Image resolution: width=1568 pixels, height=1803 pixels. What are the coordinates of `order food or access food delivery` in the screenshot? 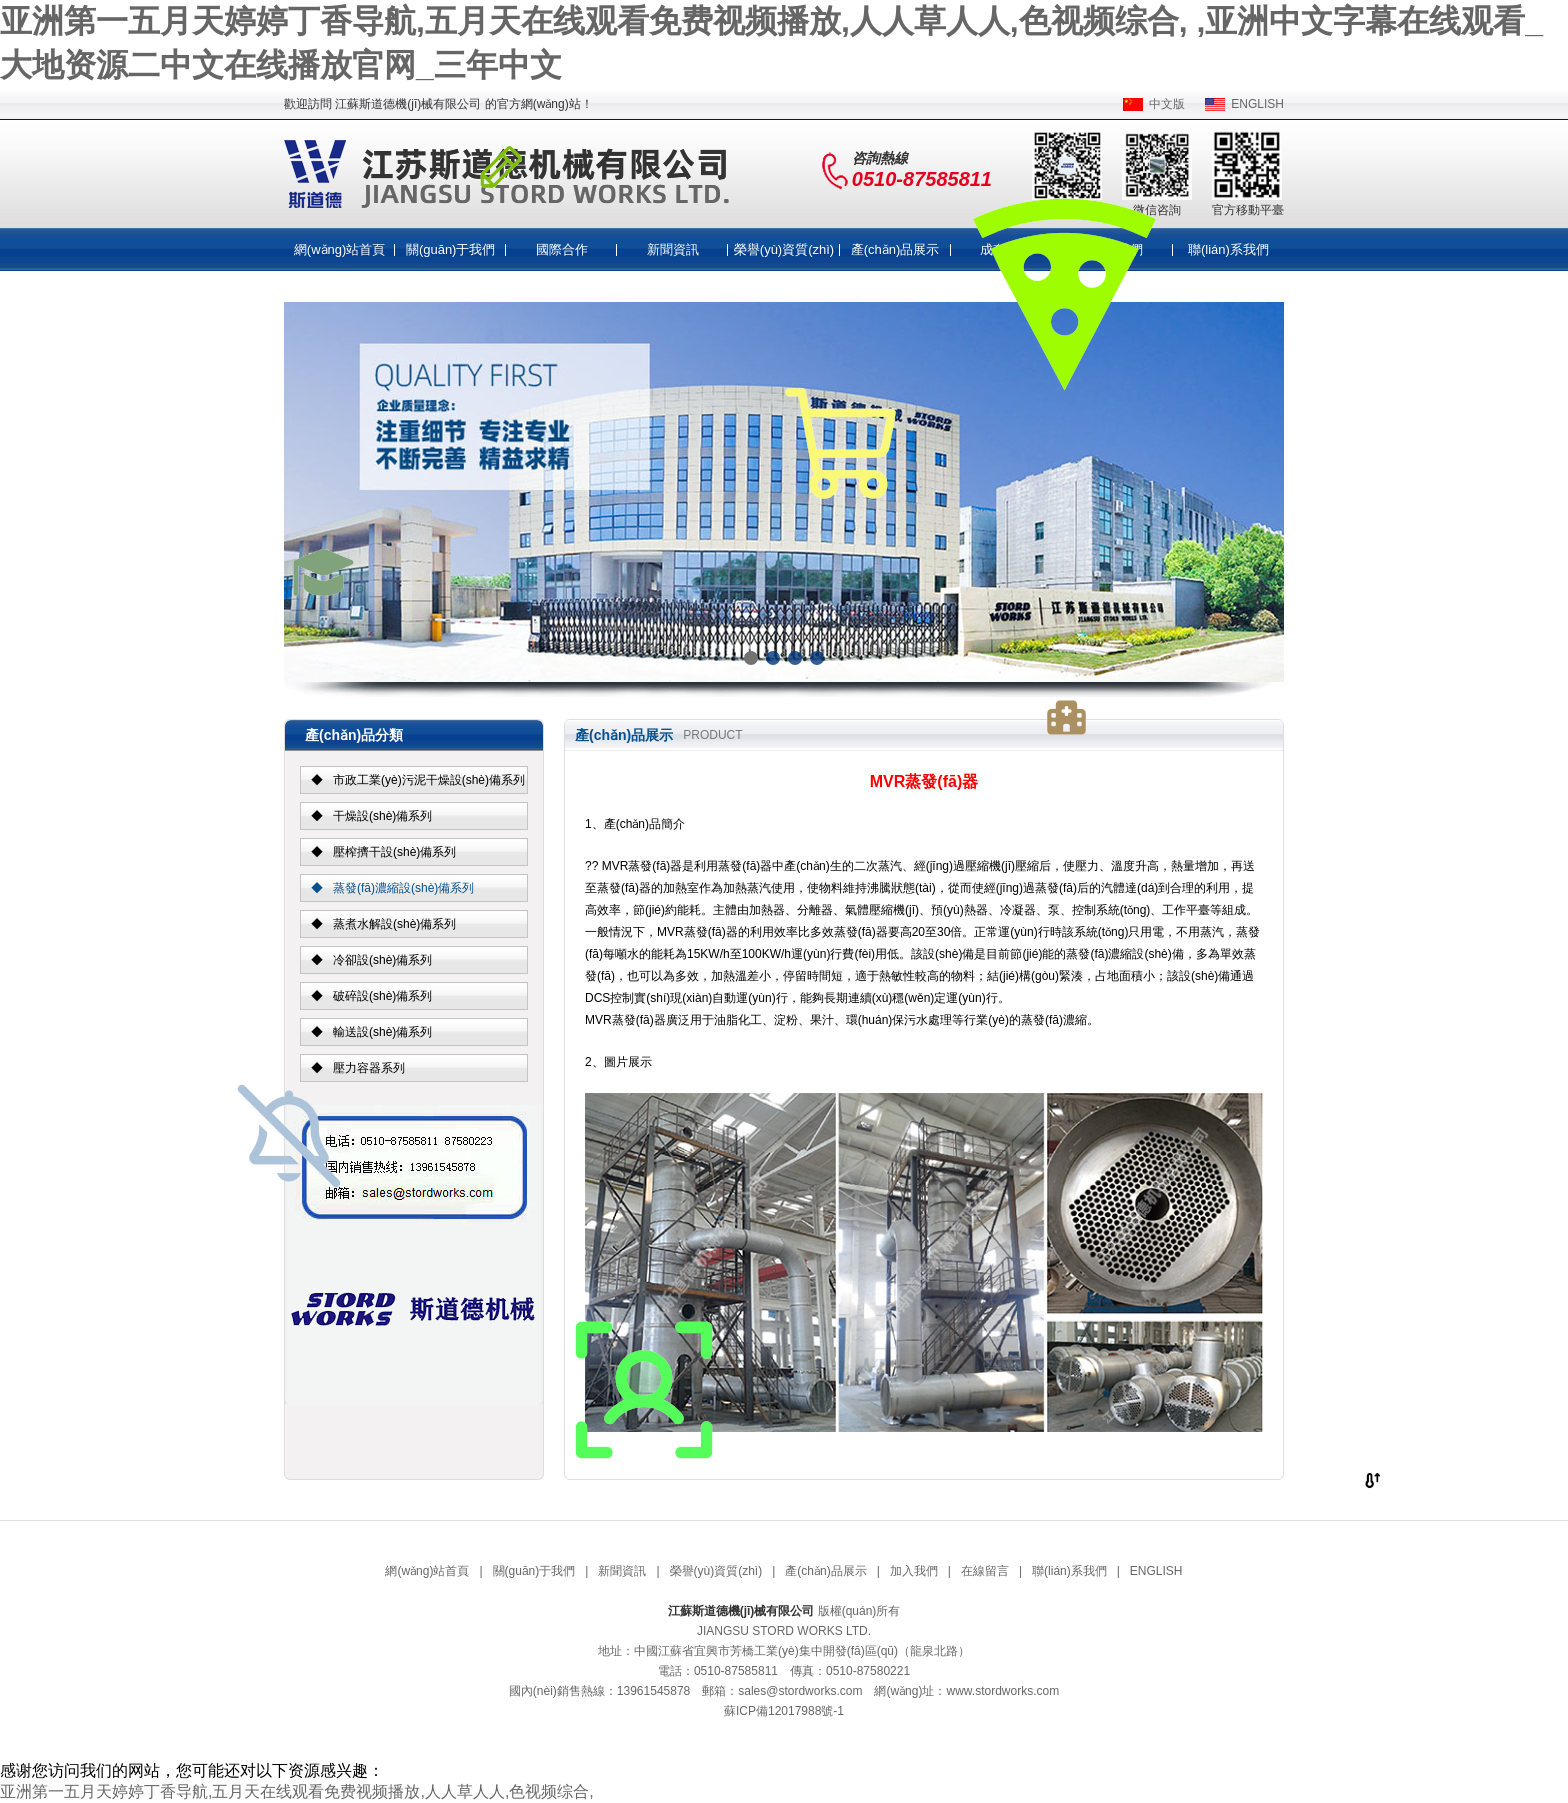 It's located at (1064, 294).